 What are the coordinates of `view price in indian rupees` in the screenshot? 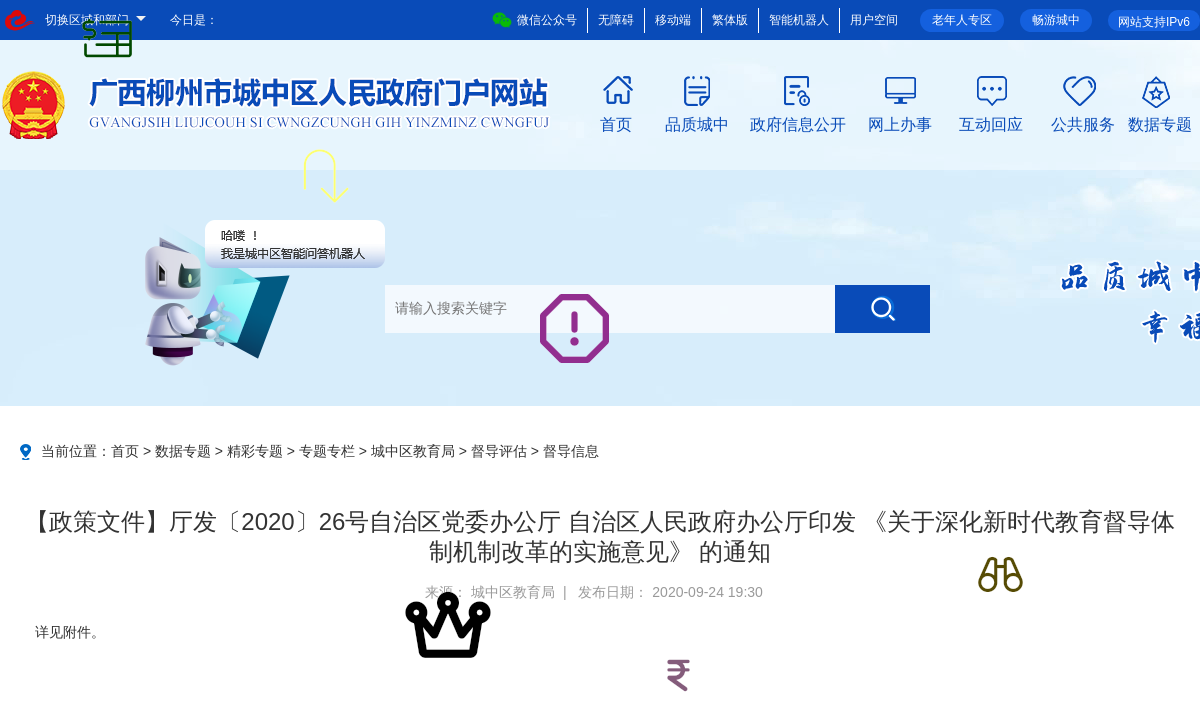 It's located at (678, 675).